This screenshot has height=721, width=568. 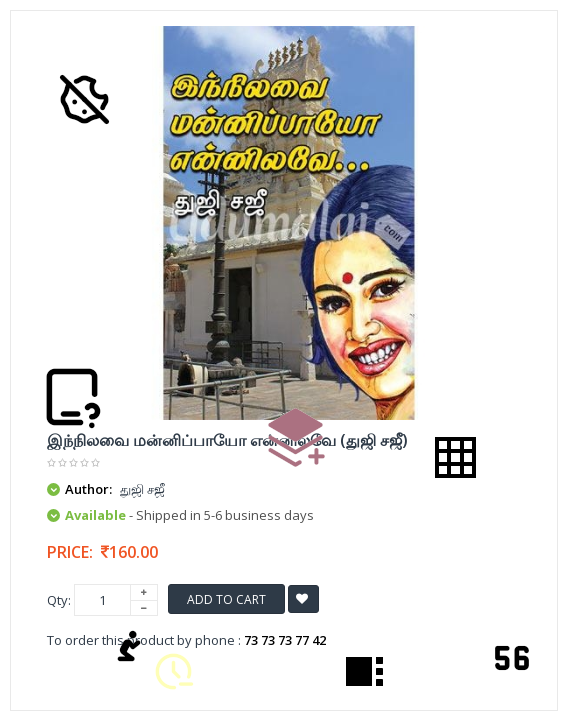 I want to click on remove time or reduce duration, so click(x=173, y=671).